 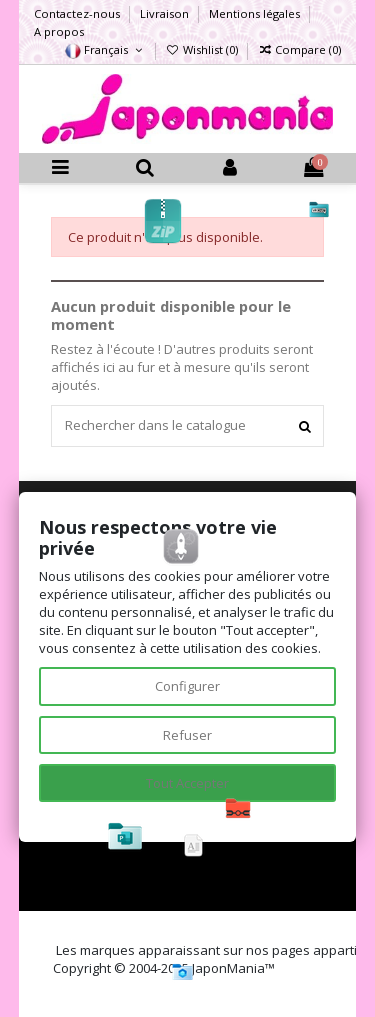 What do you see at coordinates (163, 221) in the screenshot?
I see `open a compressed zip archive` at bounding box center [163, 221].